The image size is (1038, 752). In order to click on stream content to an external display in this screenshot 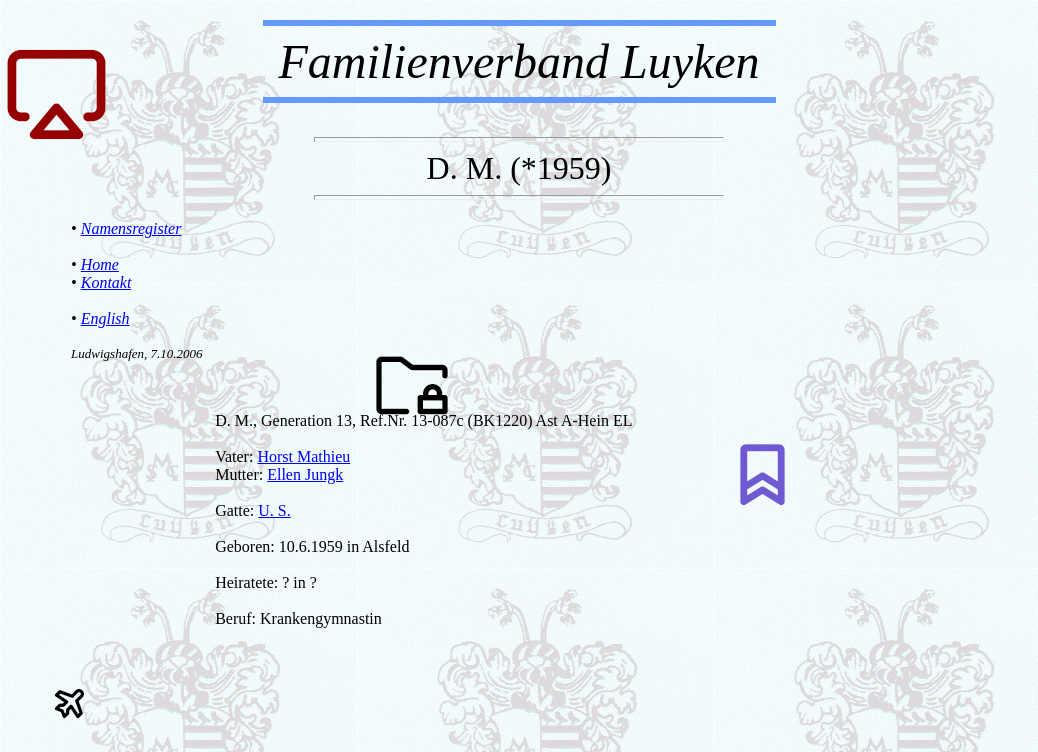, I will do `click(56, 94)`.